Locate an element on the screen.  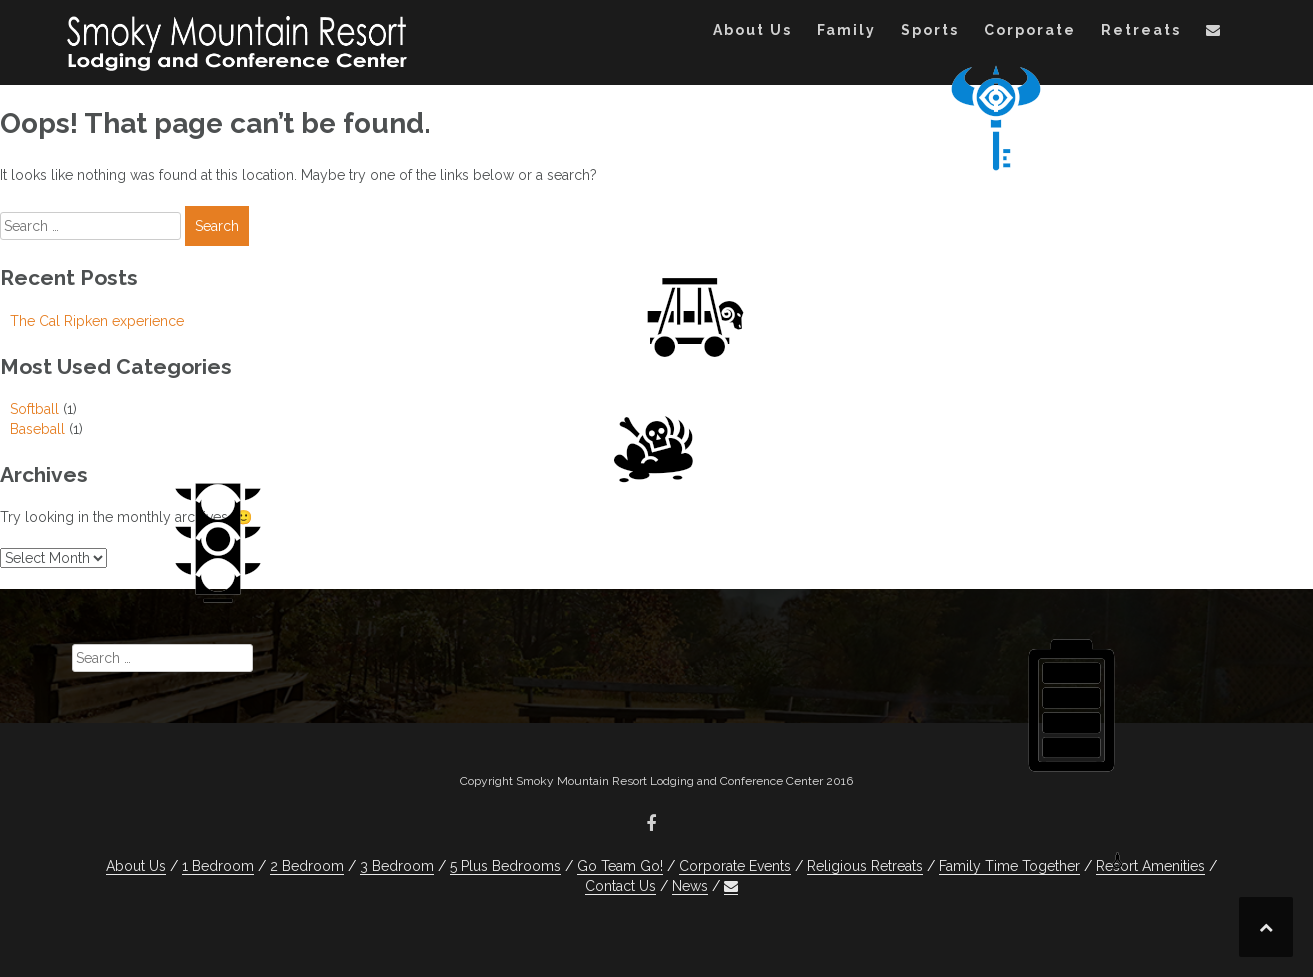
suicide symbol is located at coordinates (1117, 860).